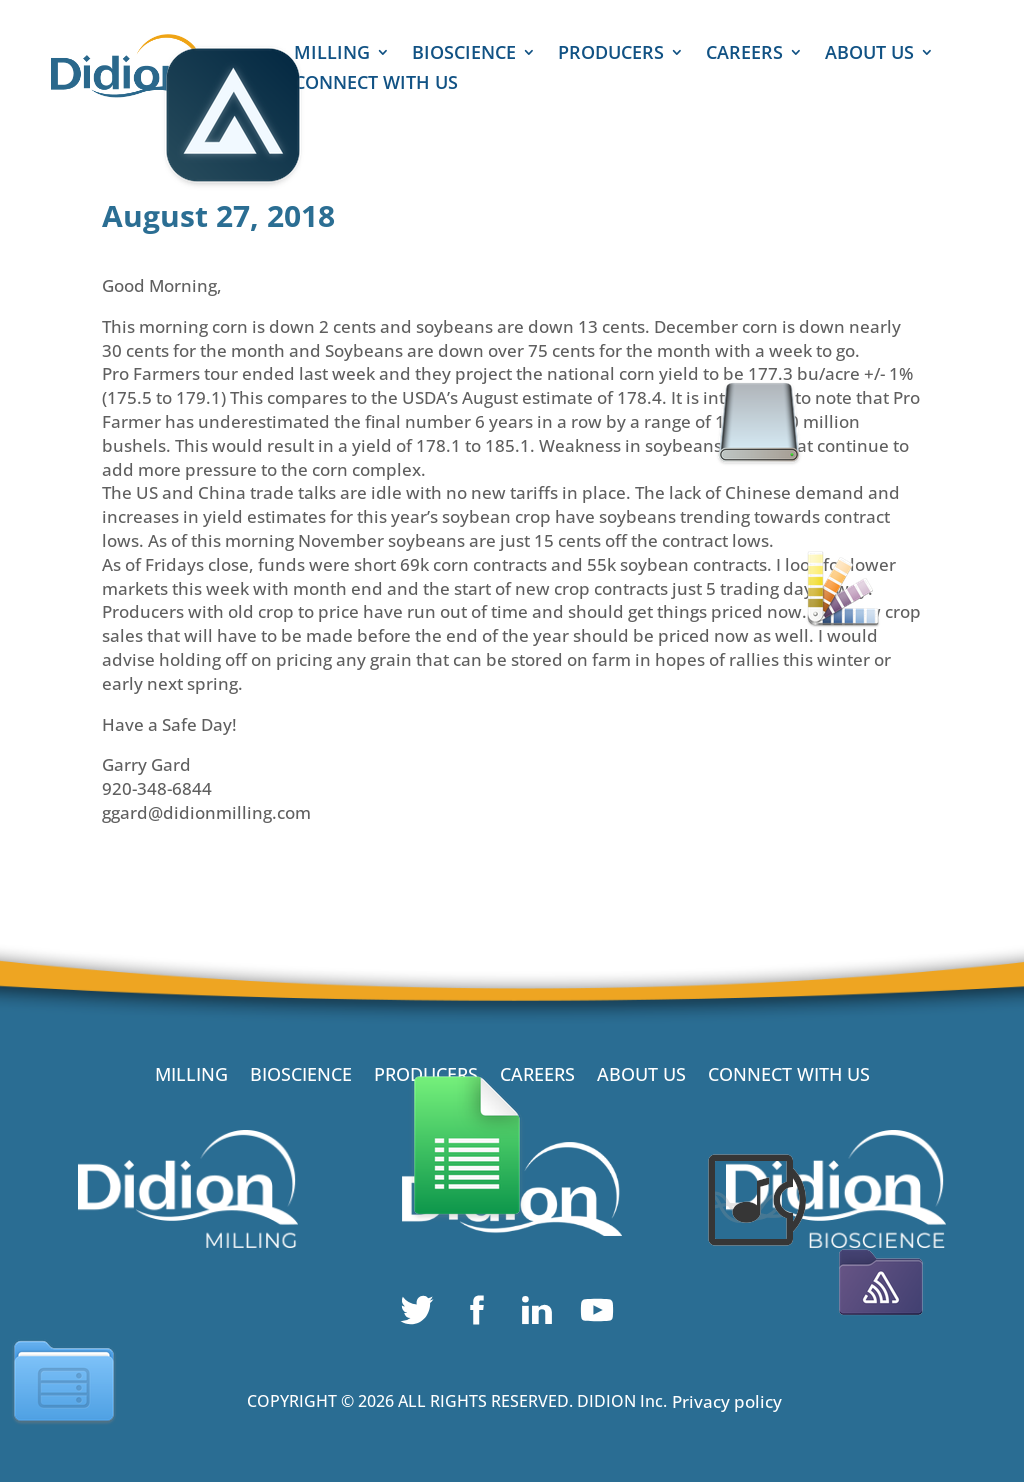 The height and width of the screenshot is (1482, 1024). Describe the element at coordinates (64, 1381) in the screenshot. I see `access network-attached storage folder` at that location.